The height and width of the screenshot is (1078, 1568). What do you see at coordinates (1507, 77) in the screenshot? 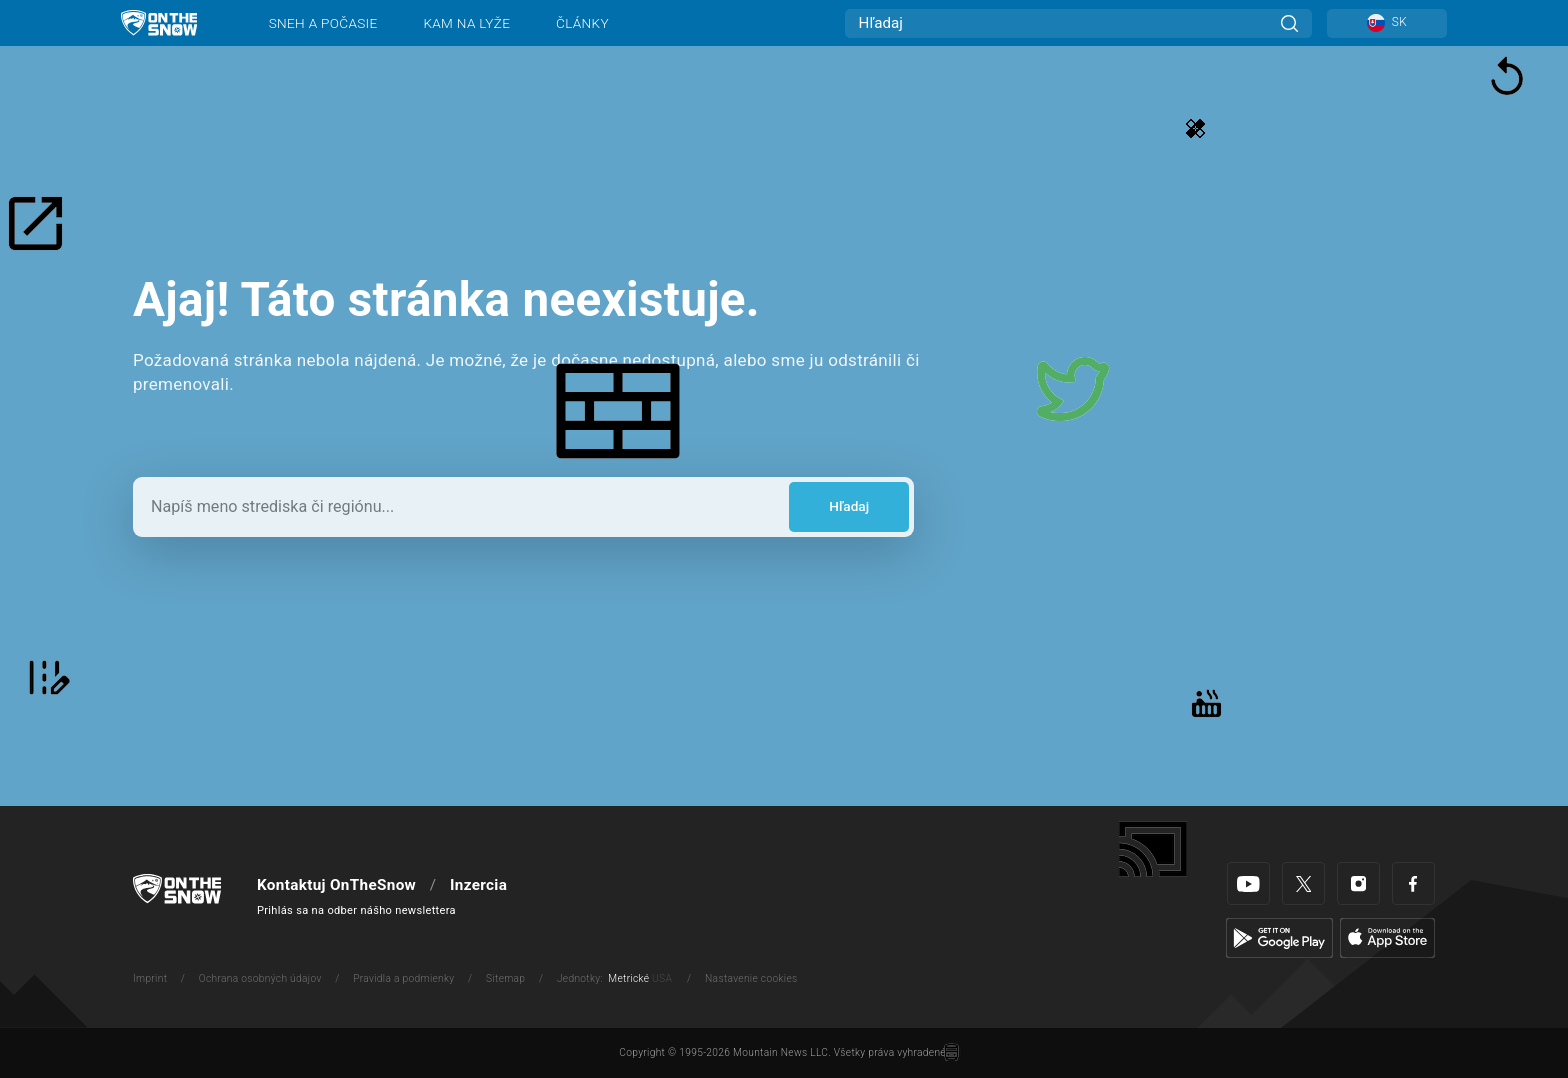
I see `replay or restart media from the beginning` at bounding box center [1507, 77].